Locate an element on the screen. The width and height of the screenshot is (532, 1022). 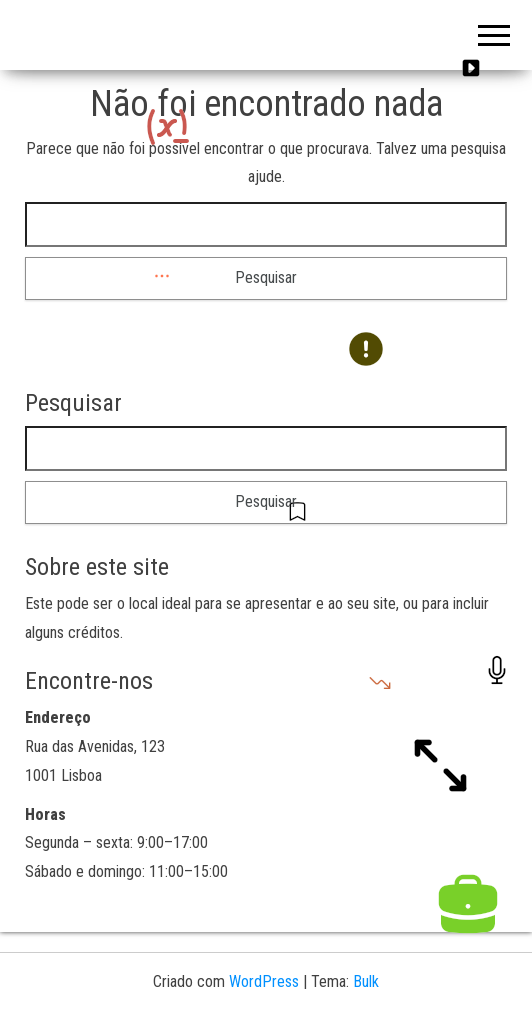
tap to record audio or voice message is located at coordinates (497, 670).